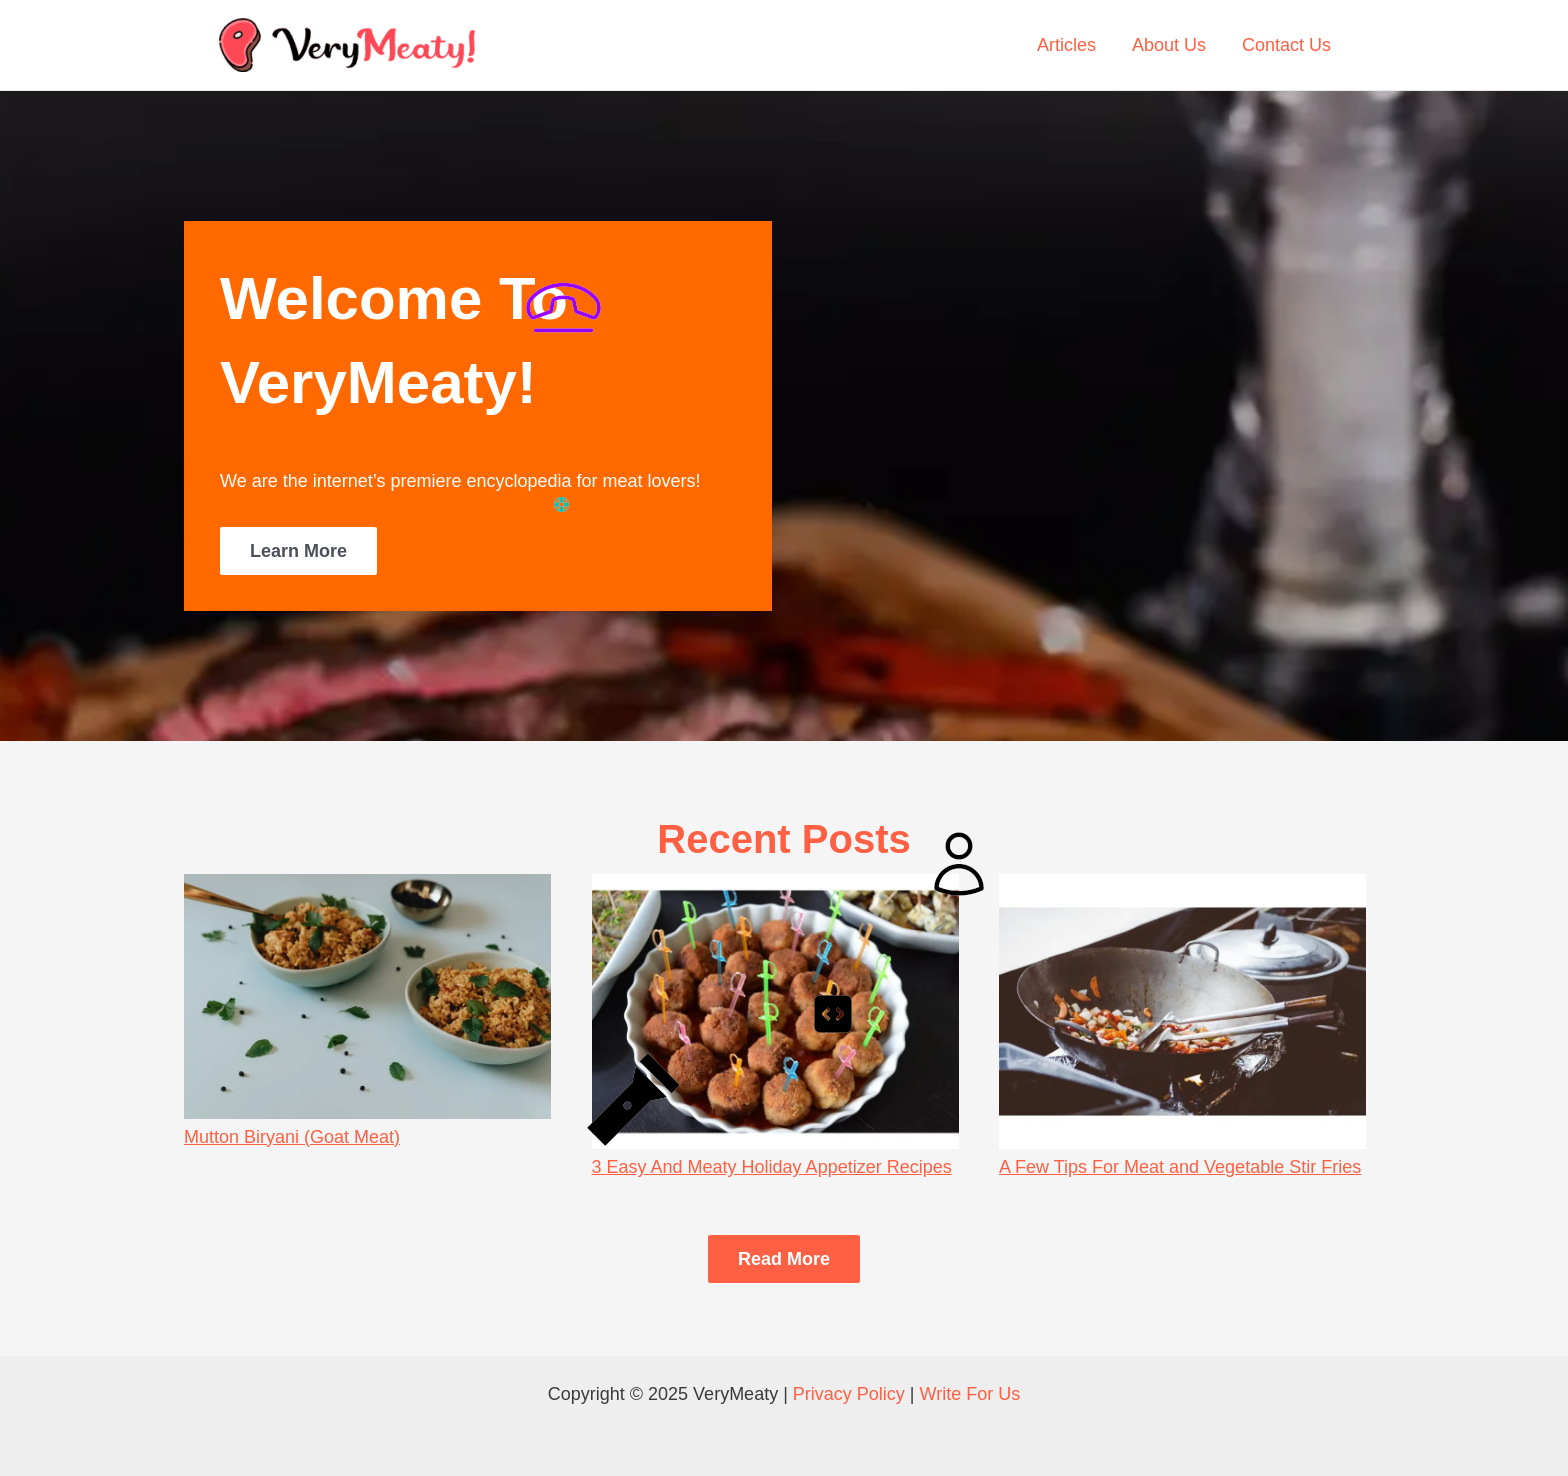 Image resolution: width=1568 pixels, height=1476 pixels. What do you see at coordinates (959, 864) in the screenshot?
I see `view your profile` at bounding box center [959, 864].